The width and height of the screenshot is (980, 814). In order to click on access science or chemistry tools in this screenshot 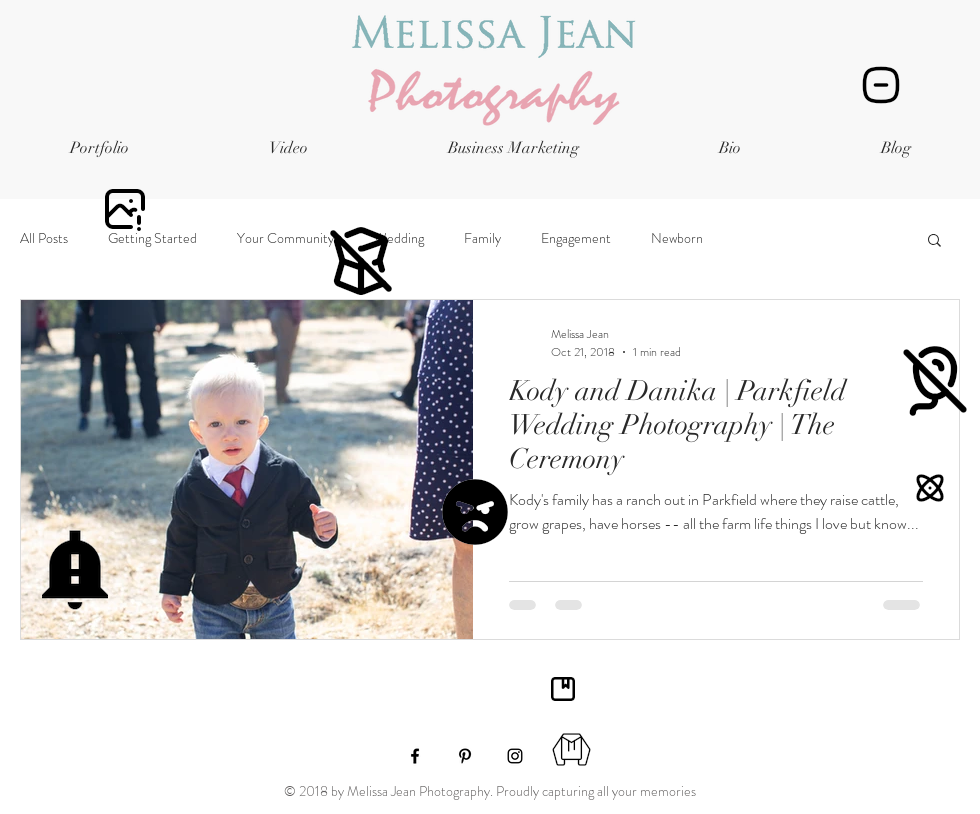, I will do `click(930, 488)`.